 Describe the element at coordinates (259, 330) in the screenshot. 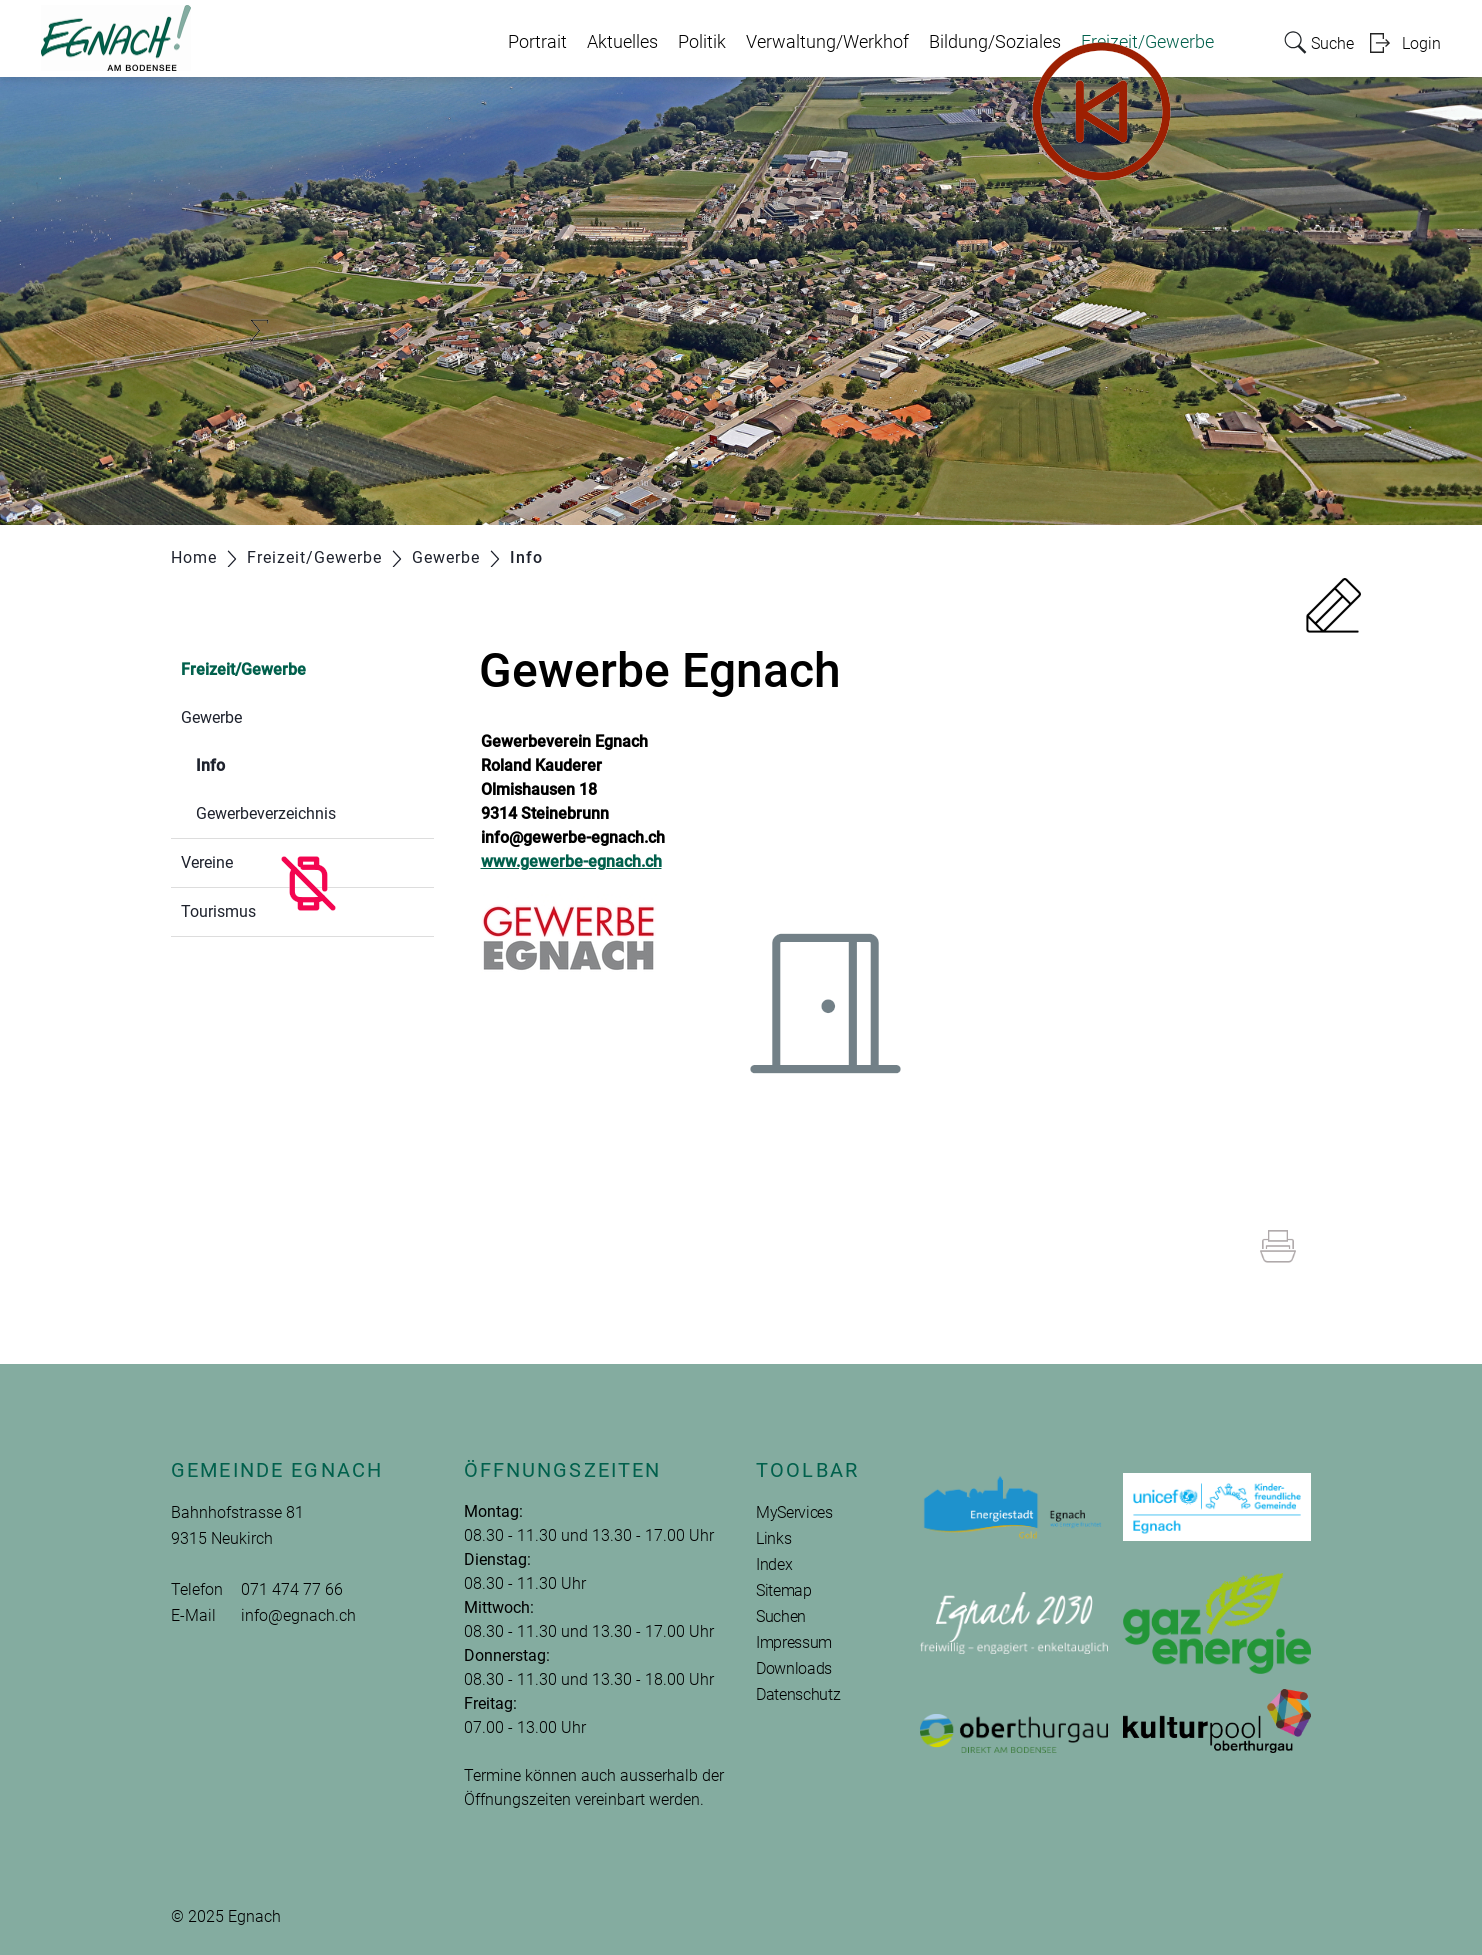

I see `calculate sum or total` at that location.